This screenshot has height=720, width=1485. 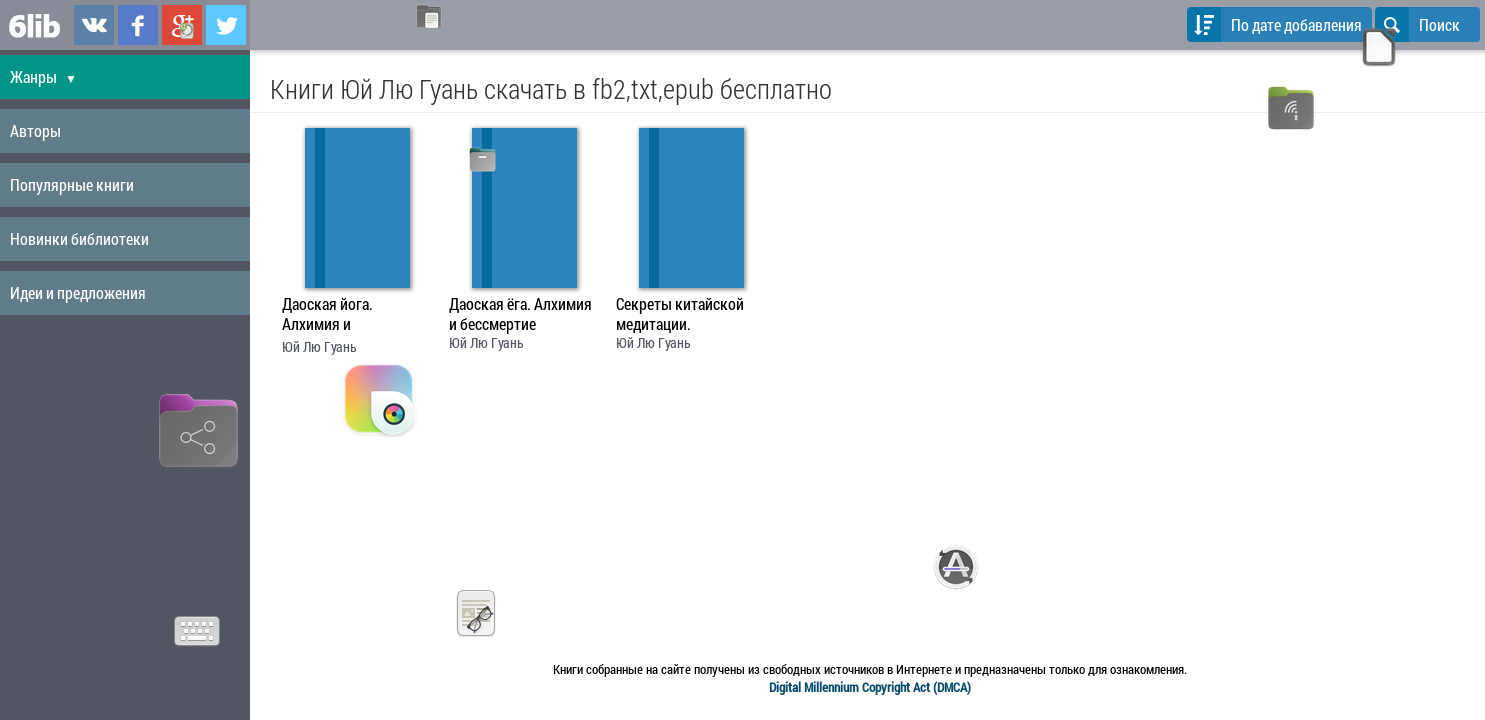 What do you see at coordinates (187, 31) in the screenshot?
I see `launch ubiquity disk installer` at bounding box center [187, 31].